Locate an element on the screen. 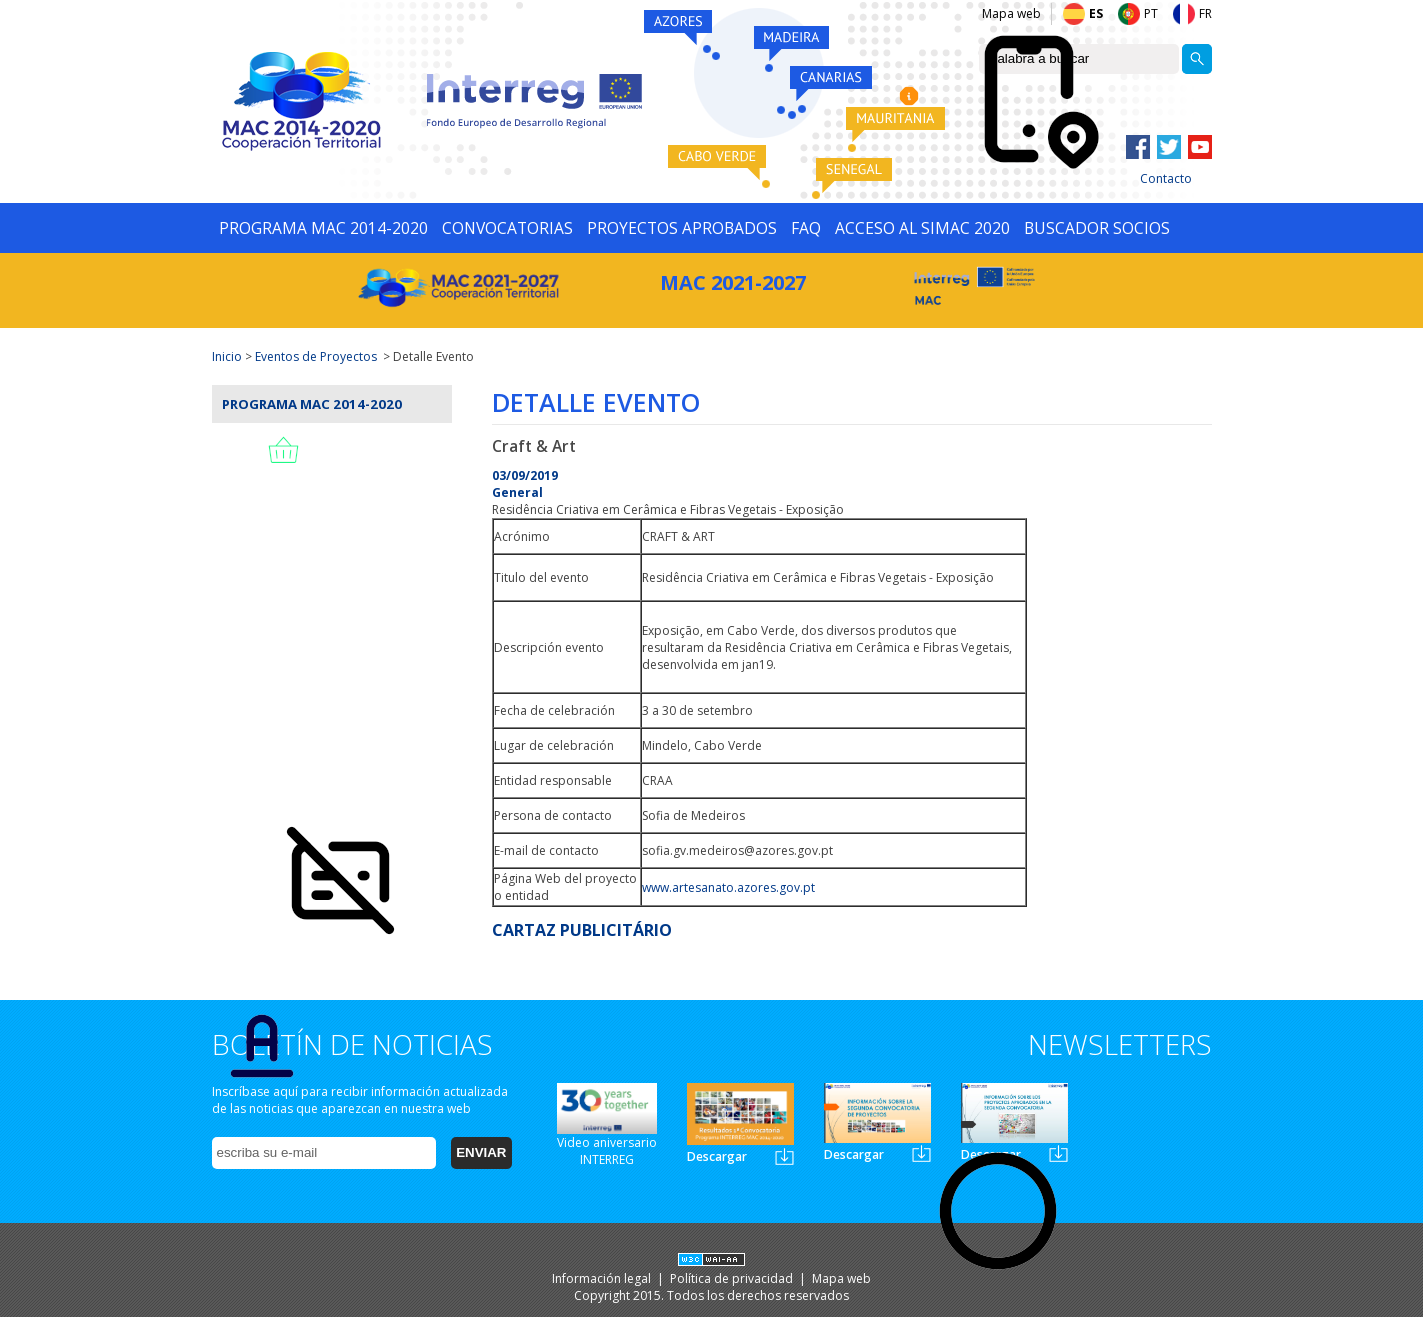  view device location on map is located at coordinates (1029, 99).